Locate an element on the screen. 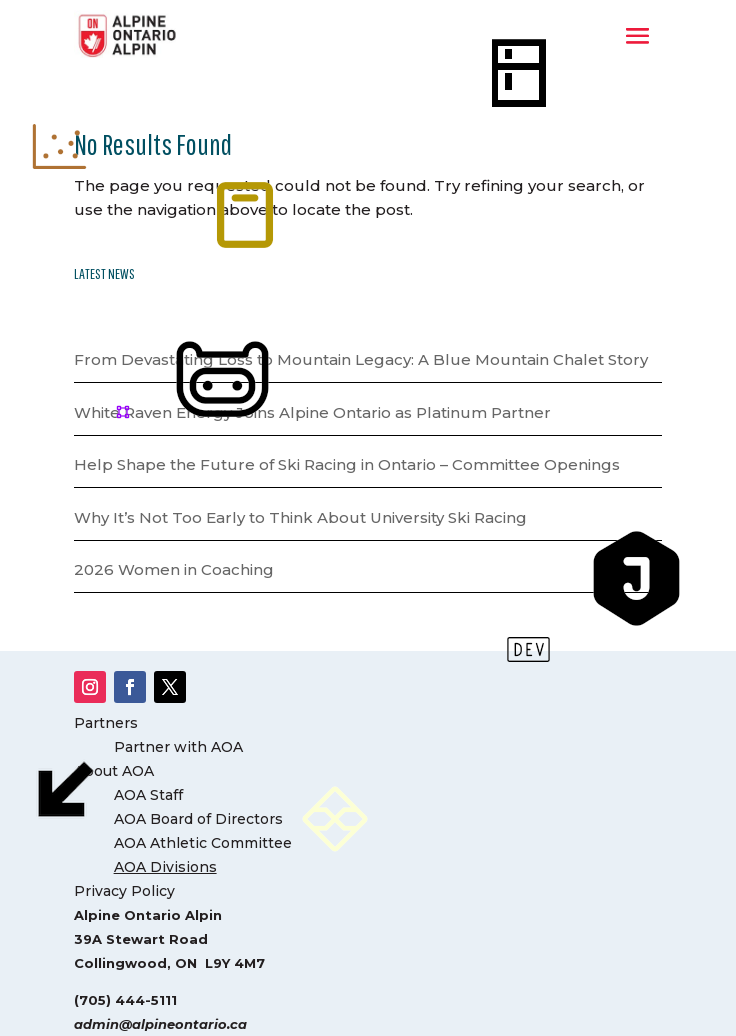 The image size is (736, 1036). visit dev.to community profile is located at coordinates (528, 649).